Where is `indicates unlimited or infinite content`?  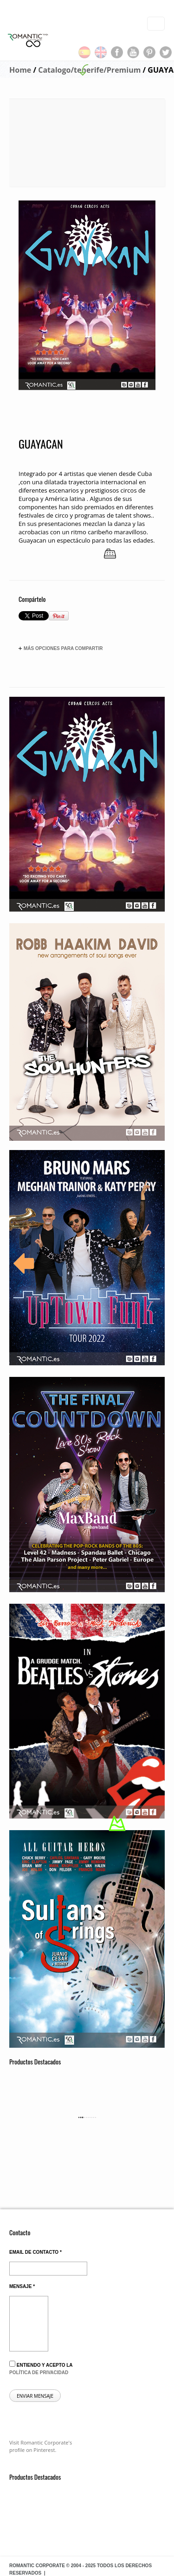 indicates unlimited or infinite content is located at coordinates (33, 44).